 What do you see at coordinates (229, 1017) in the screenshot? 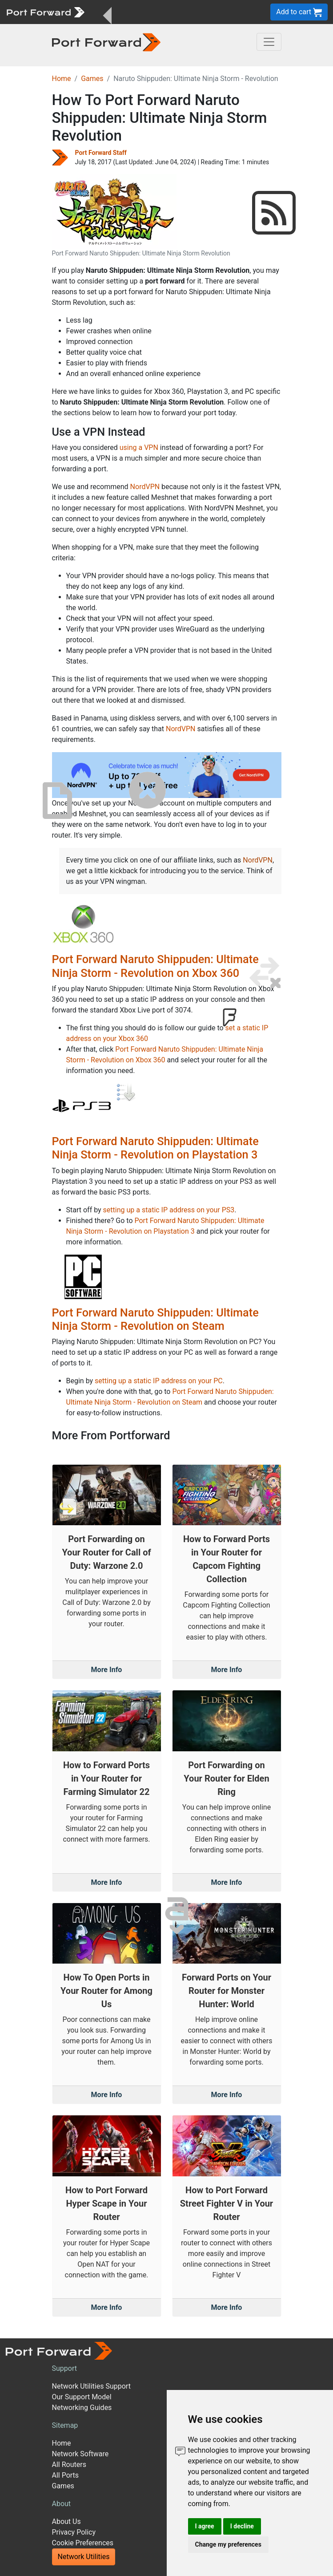
I see `connect your foursquare account` at bounding box center [229, 1017].